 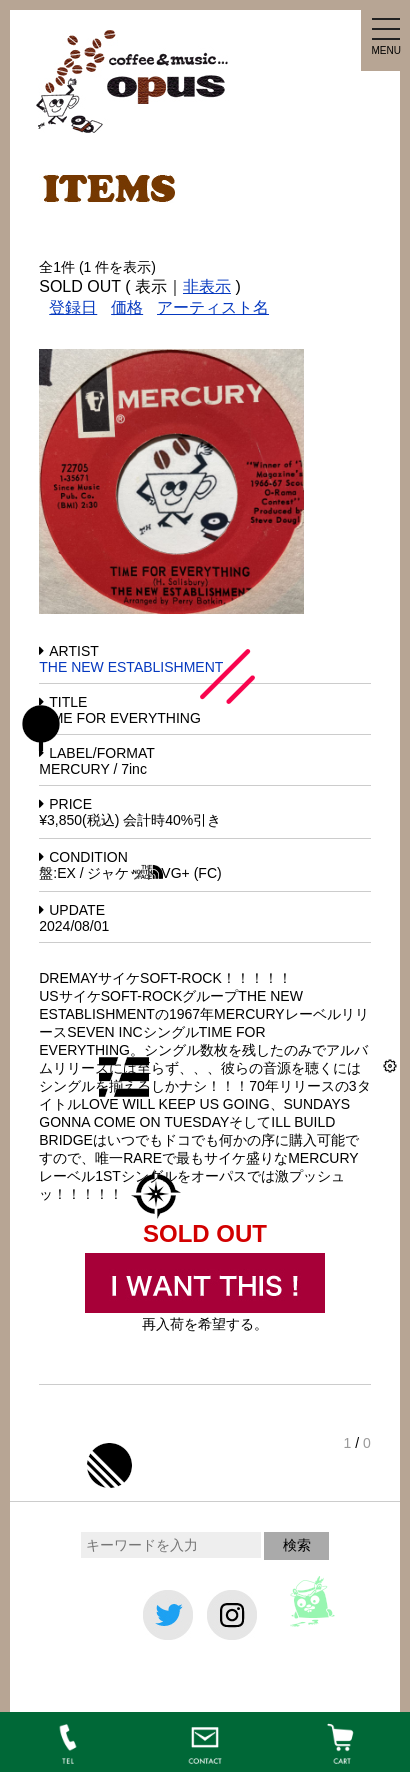 I want to click on shadcn/ui component library logo, so click(x=227, y=676).